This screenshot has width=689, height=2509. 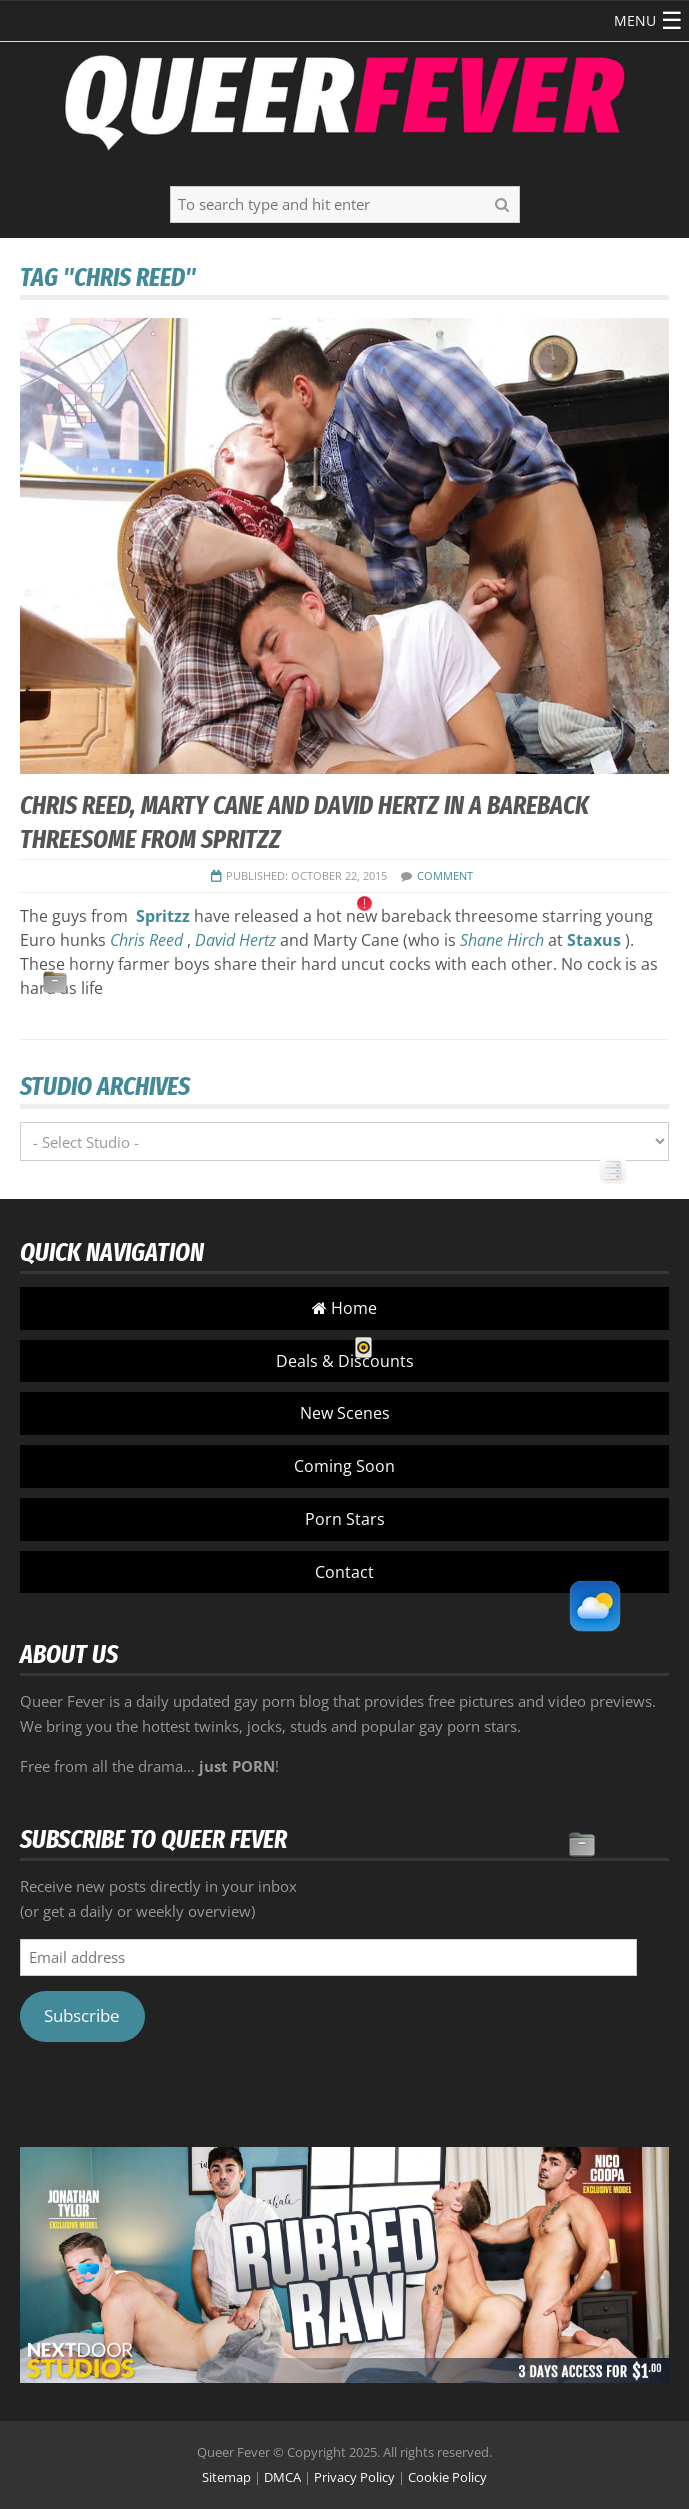 I want to click on open sound or audio settings panel, so click(x=363, y=1347).